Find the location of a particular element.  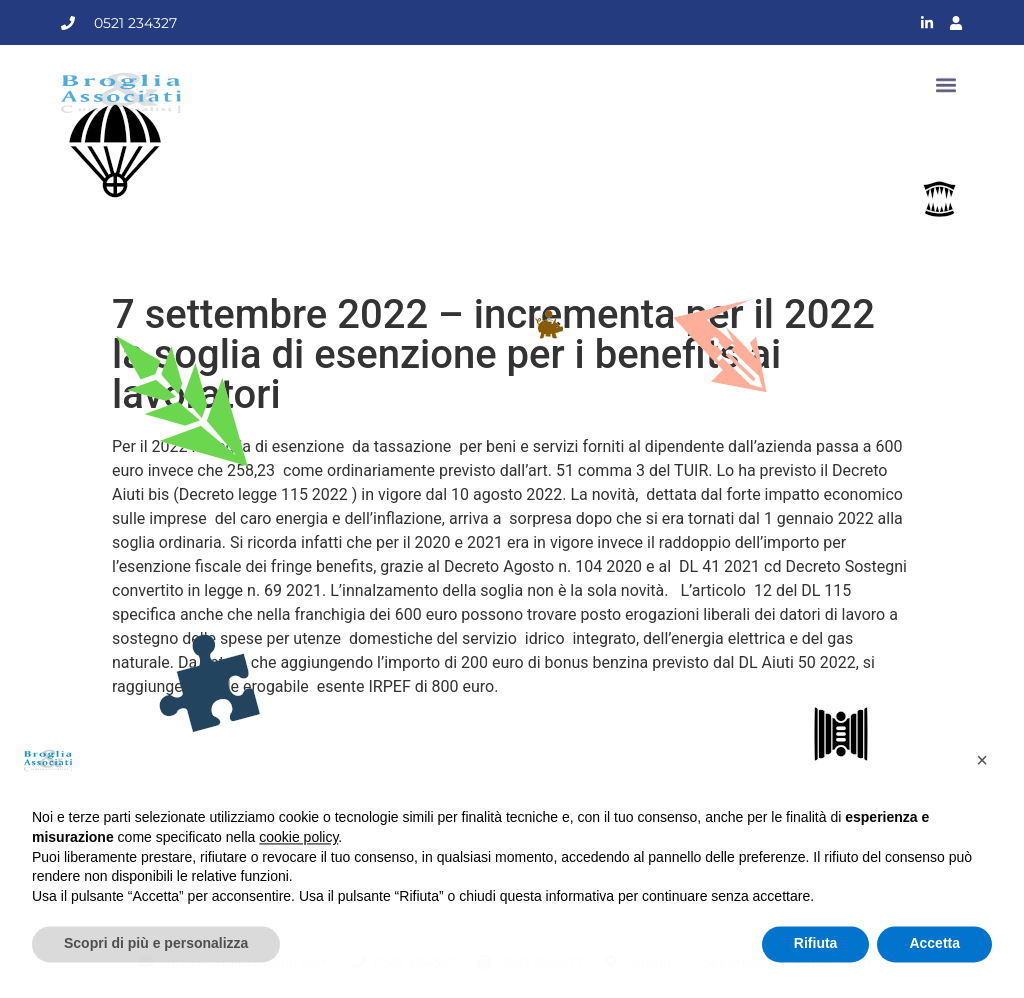

access plugins or extensions is located at coordinates (209, 683).